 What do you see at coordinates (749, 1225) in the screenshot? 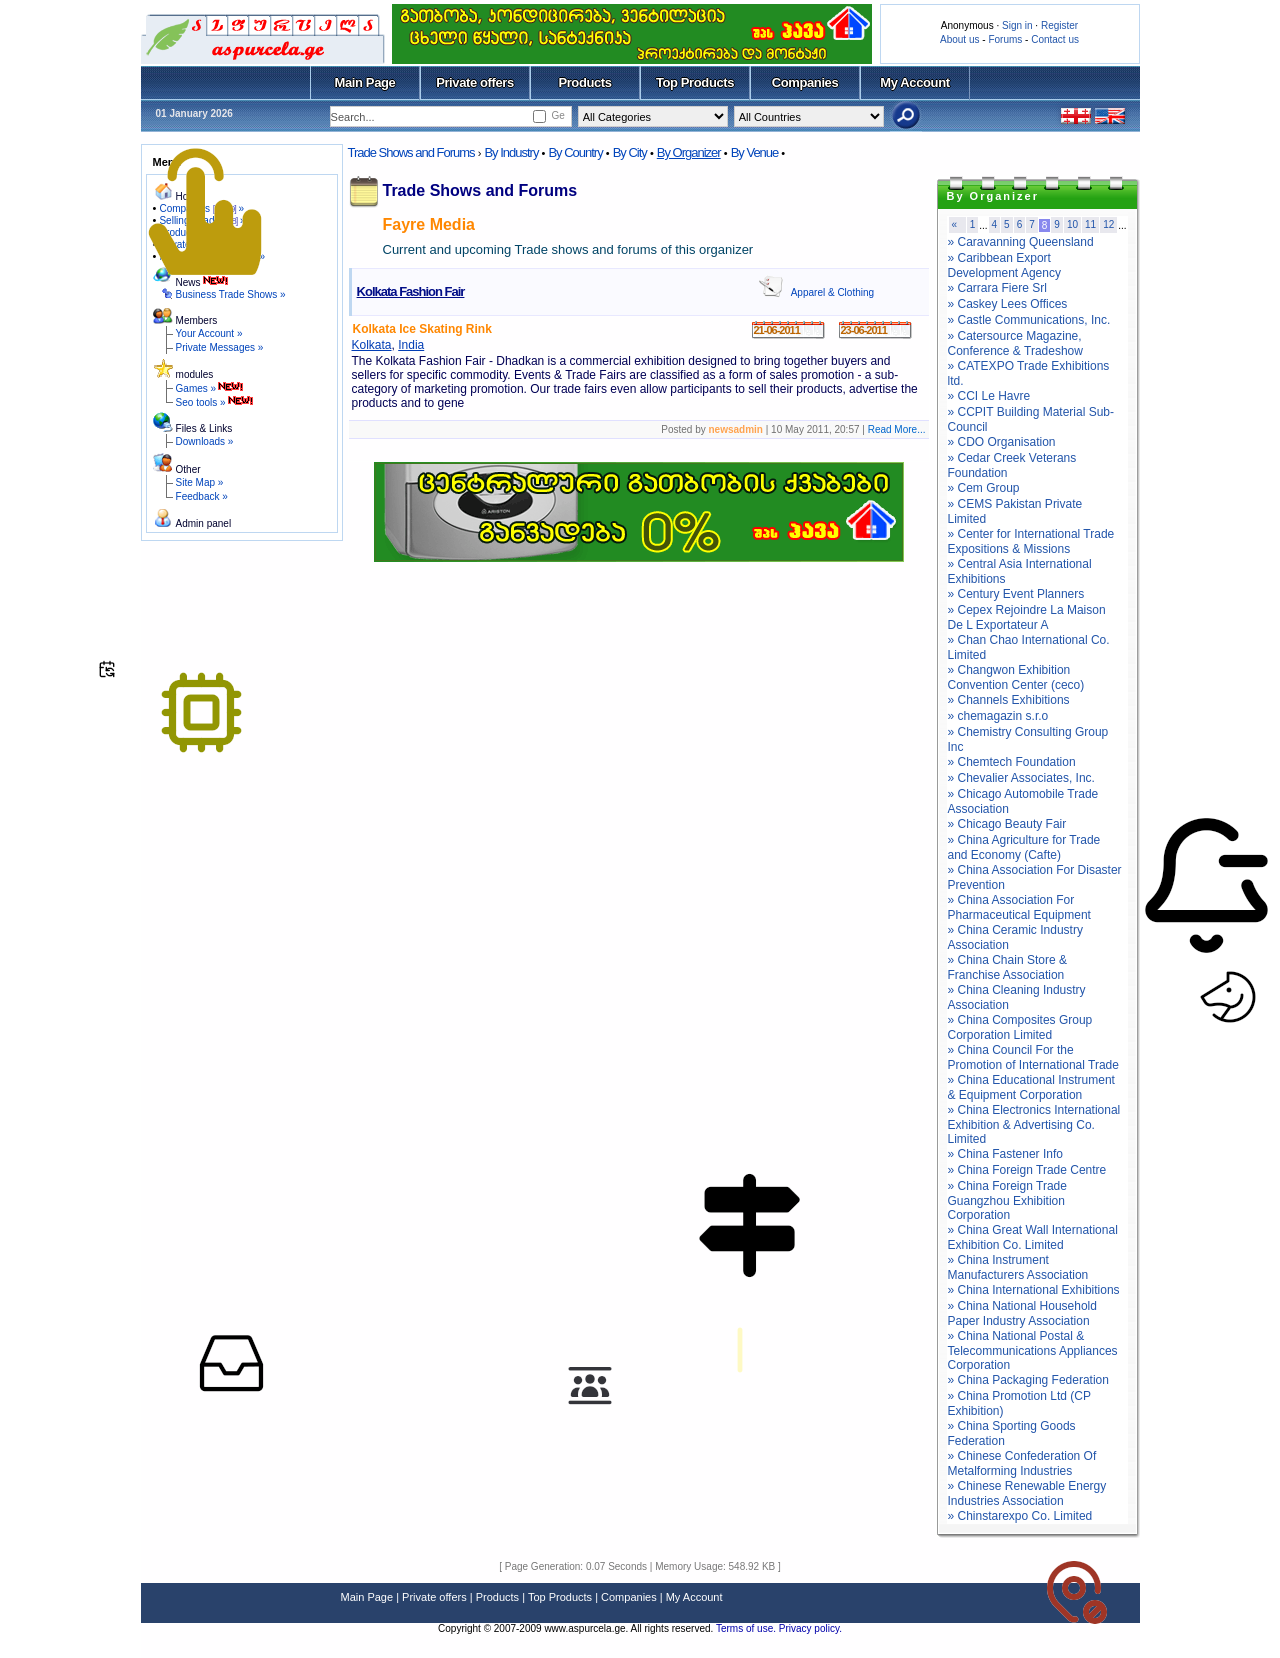
I see `view directions or navigation options` at bounding box center [749, 1225].